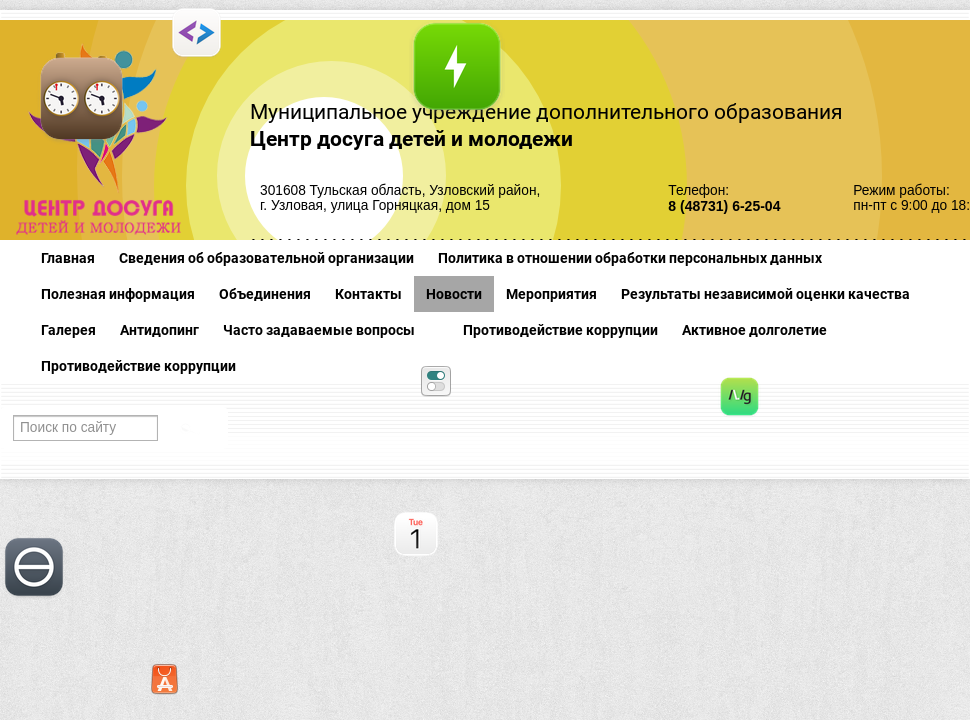 The width and height of the screenshot is (970, 720). Describe the element at coordinates (34, 567) in the screenshot. I see `suspend or pause an application` at that location.